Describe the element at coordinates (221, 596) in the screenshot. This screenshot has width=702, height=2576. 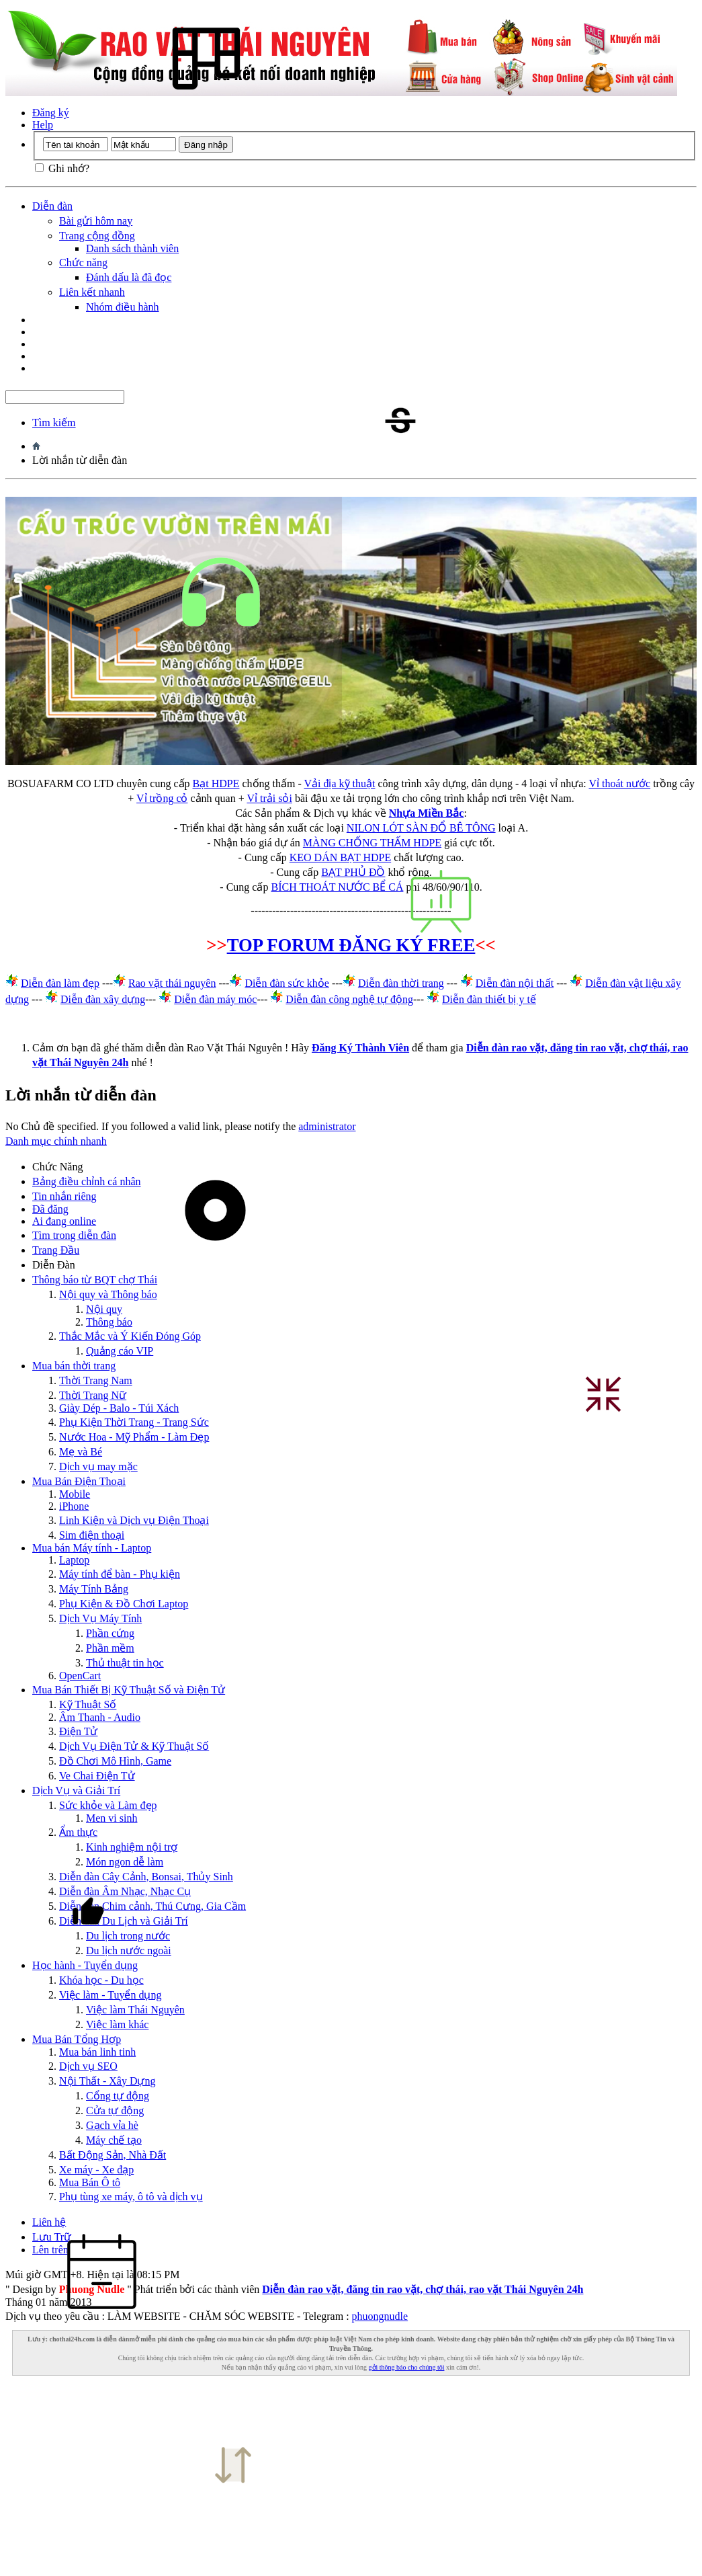
I see `access audio or music player` at that location.